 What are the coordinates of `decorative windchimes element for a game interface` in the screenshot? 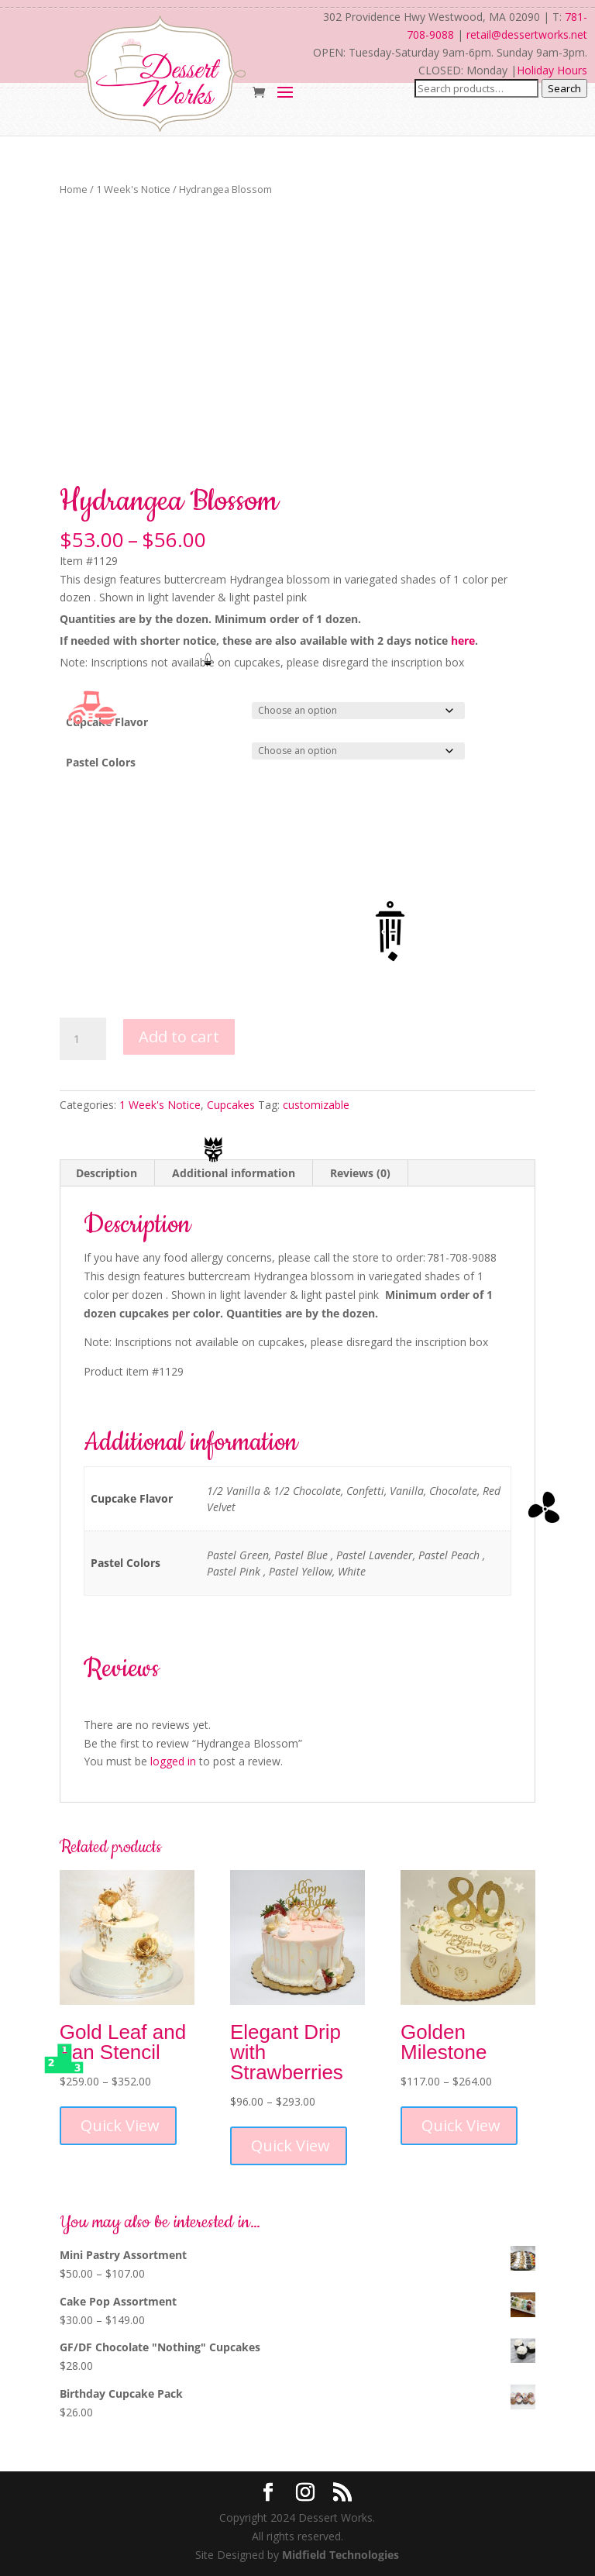 It's located at (390, 931).